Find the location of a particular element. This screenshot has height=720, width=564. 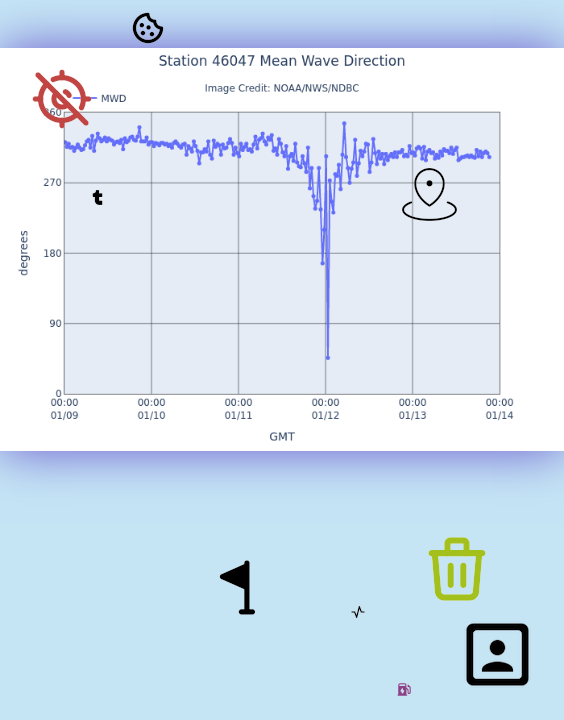

switch to portrait orientation mode is located at coordinates (497, 654).